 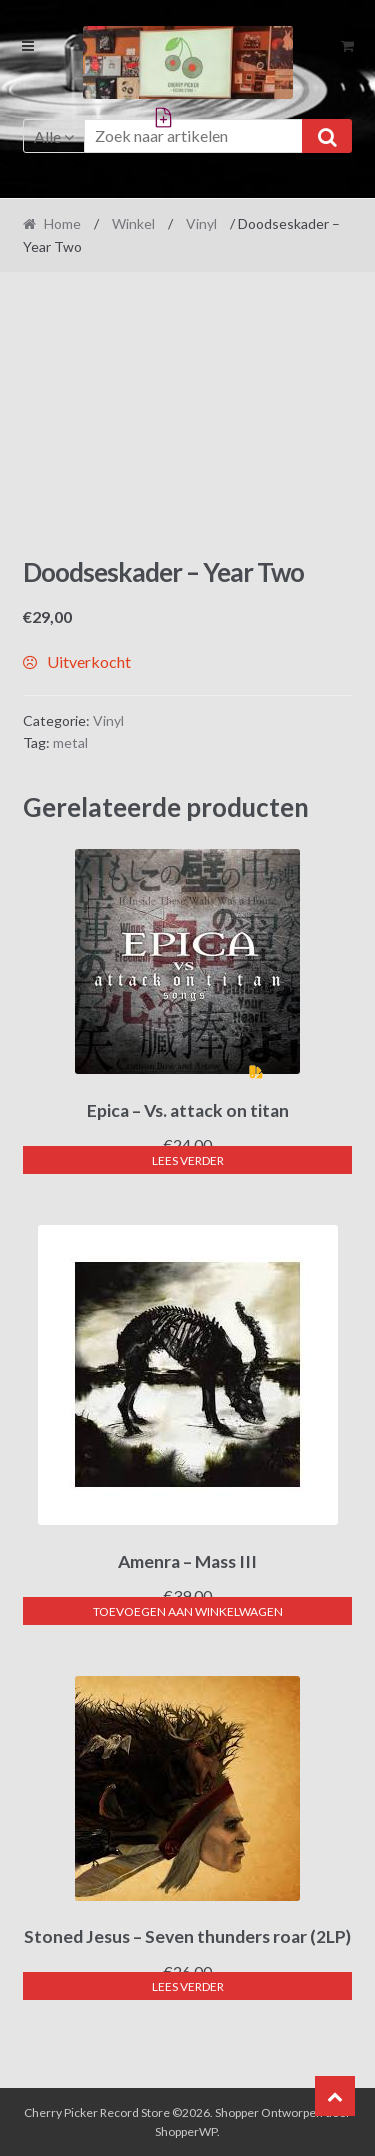 What do you see at coordinates (256, 1072) in the screenshot?
I see `access color palette or theme options` at bounding box center [256, 1072].